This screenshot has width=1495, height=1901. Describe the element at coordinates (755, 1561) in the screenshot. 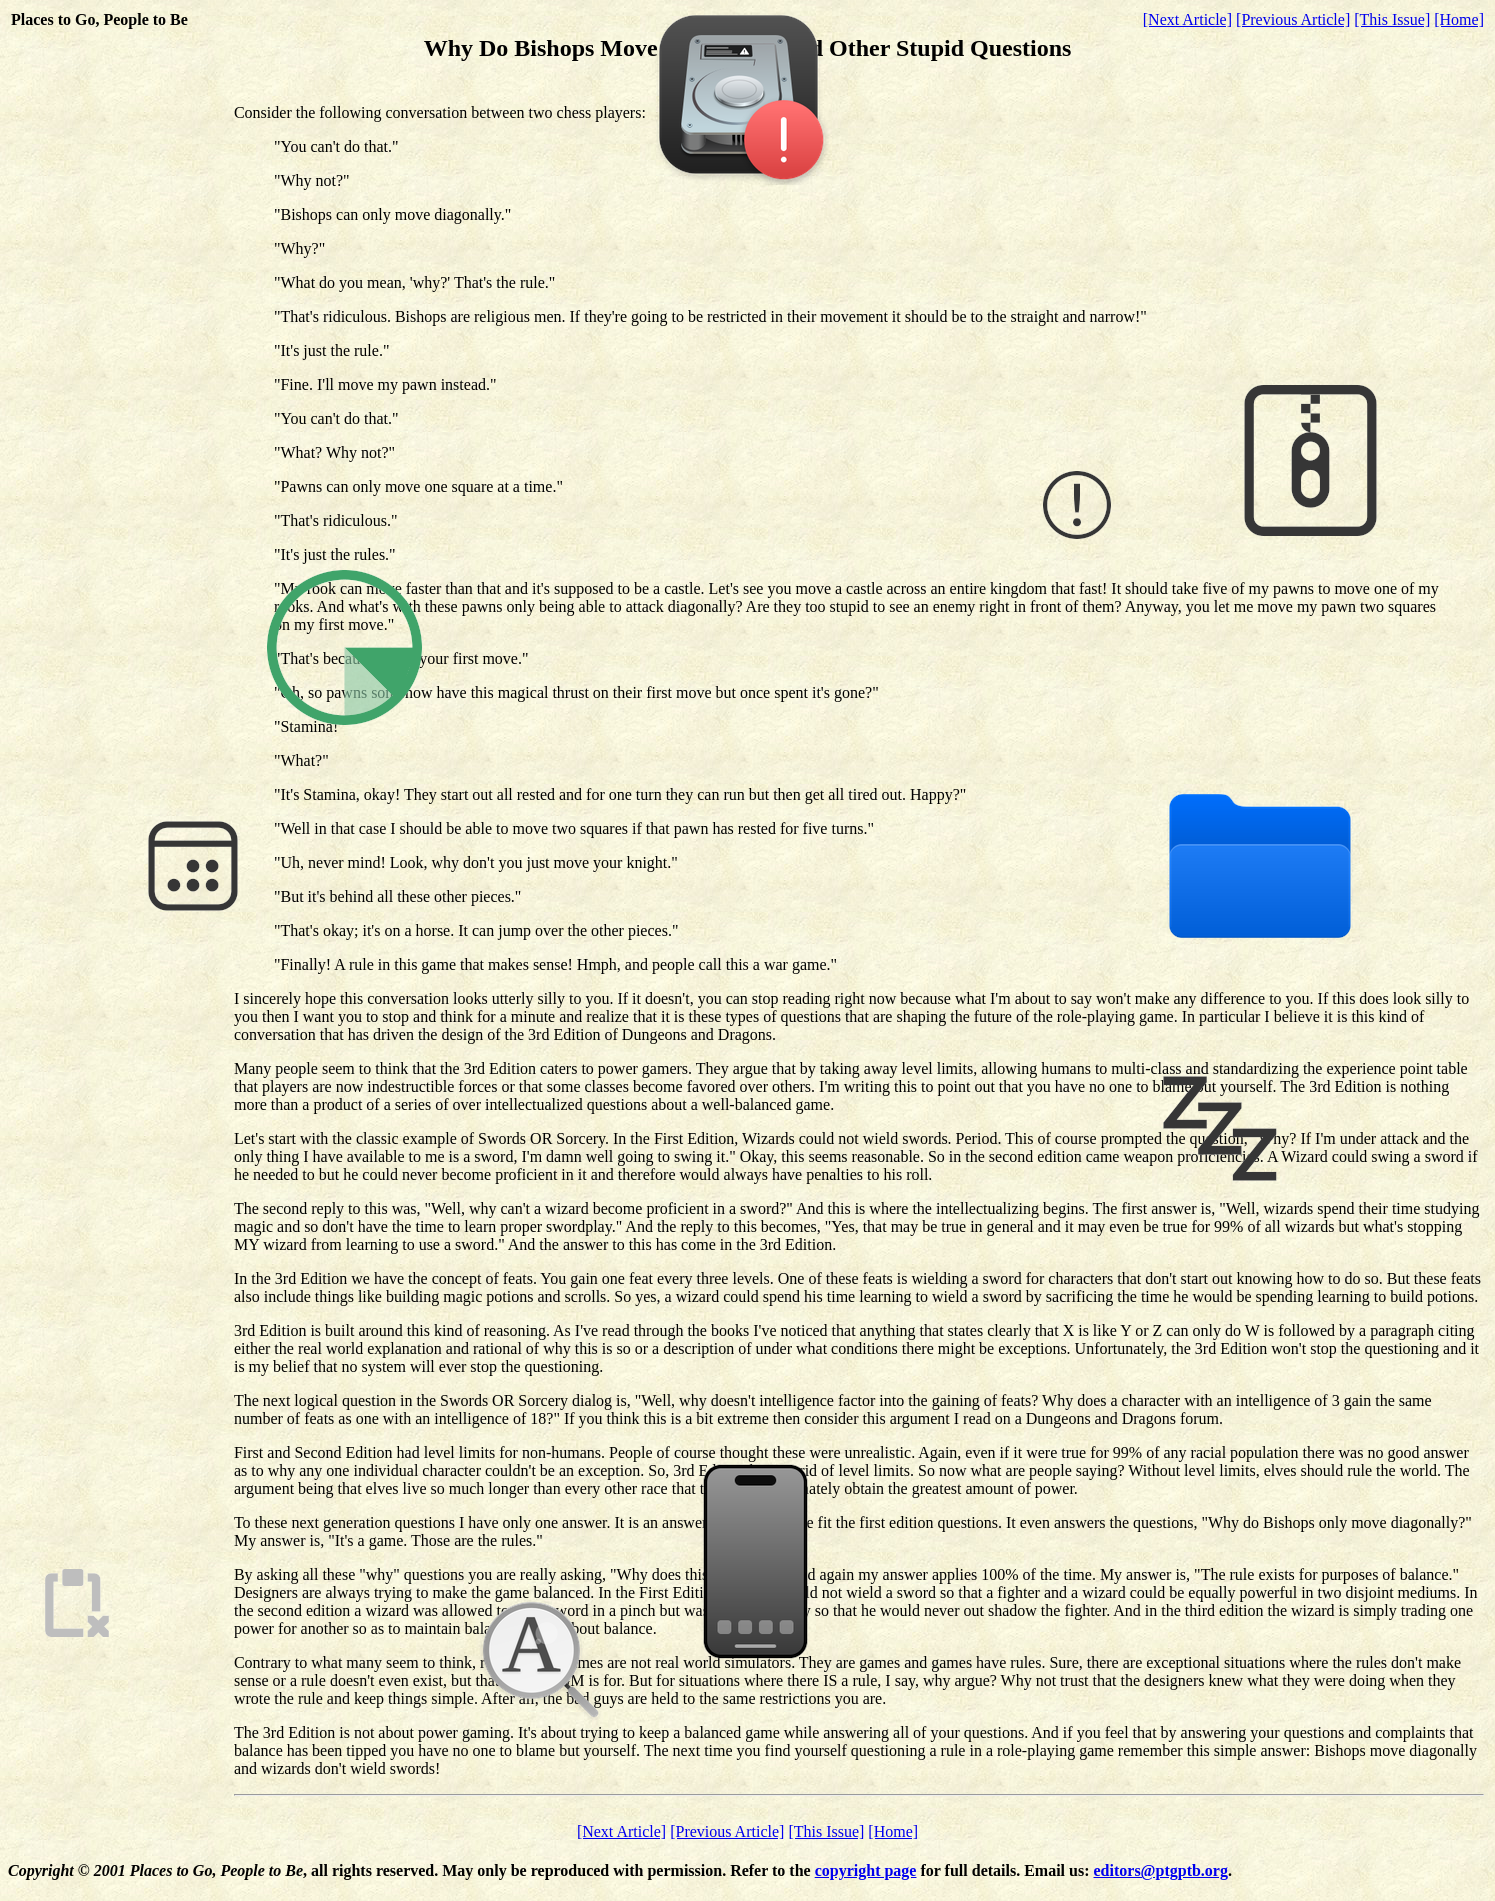

I see `iPhone device icon` at that location.